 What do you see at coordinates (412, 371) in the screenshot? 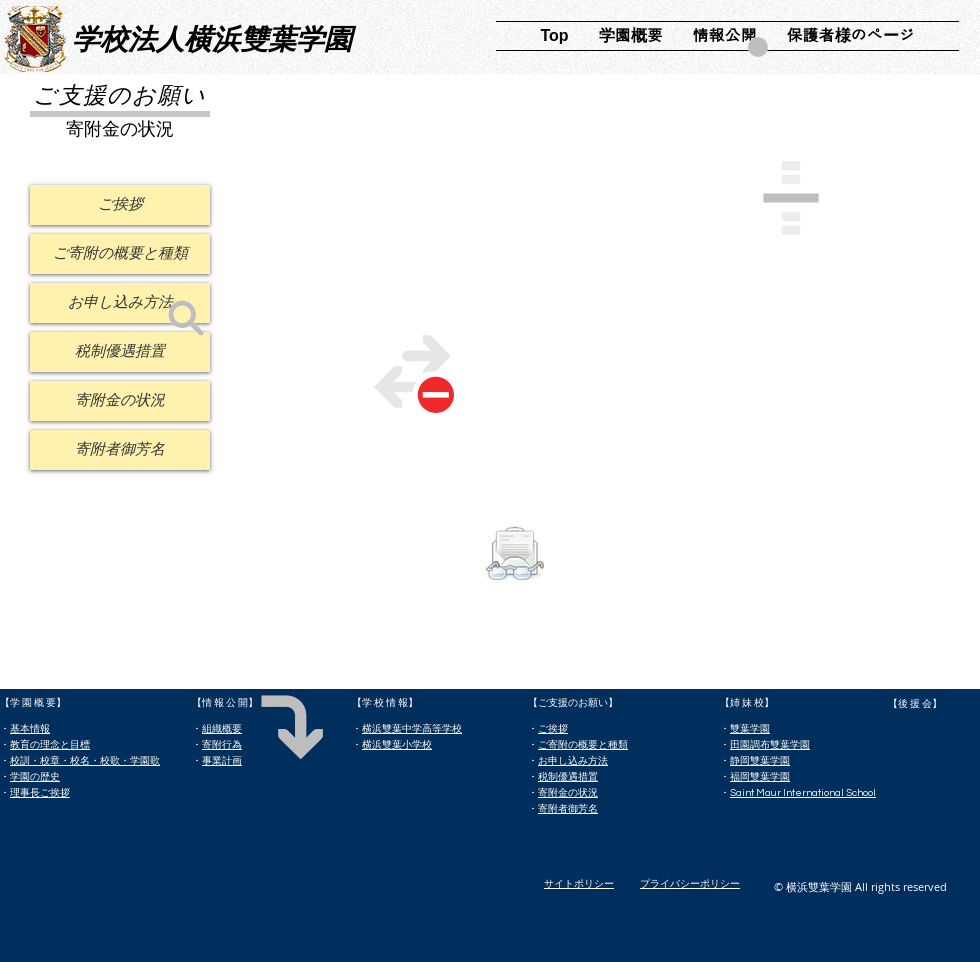
I see `network connection error` at bounding box center [412, 371].